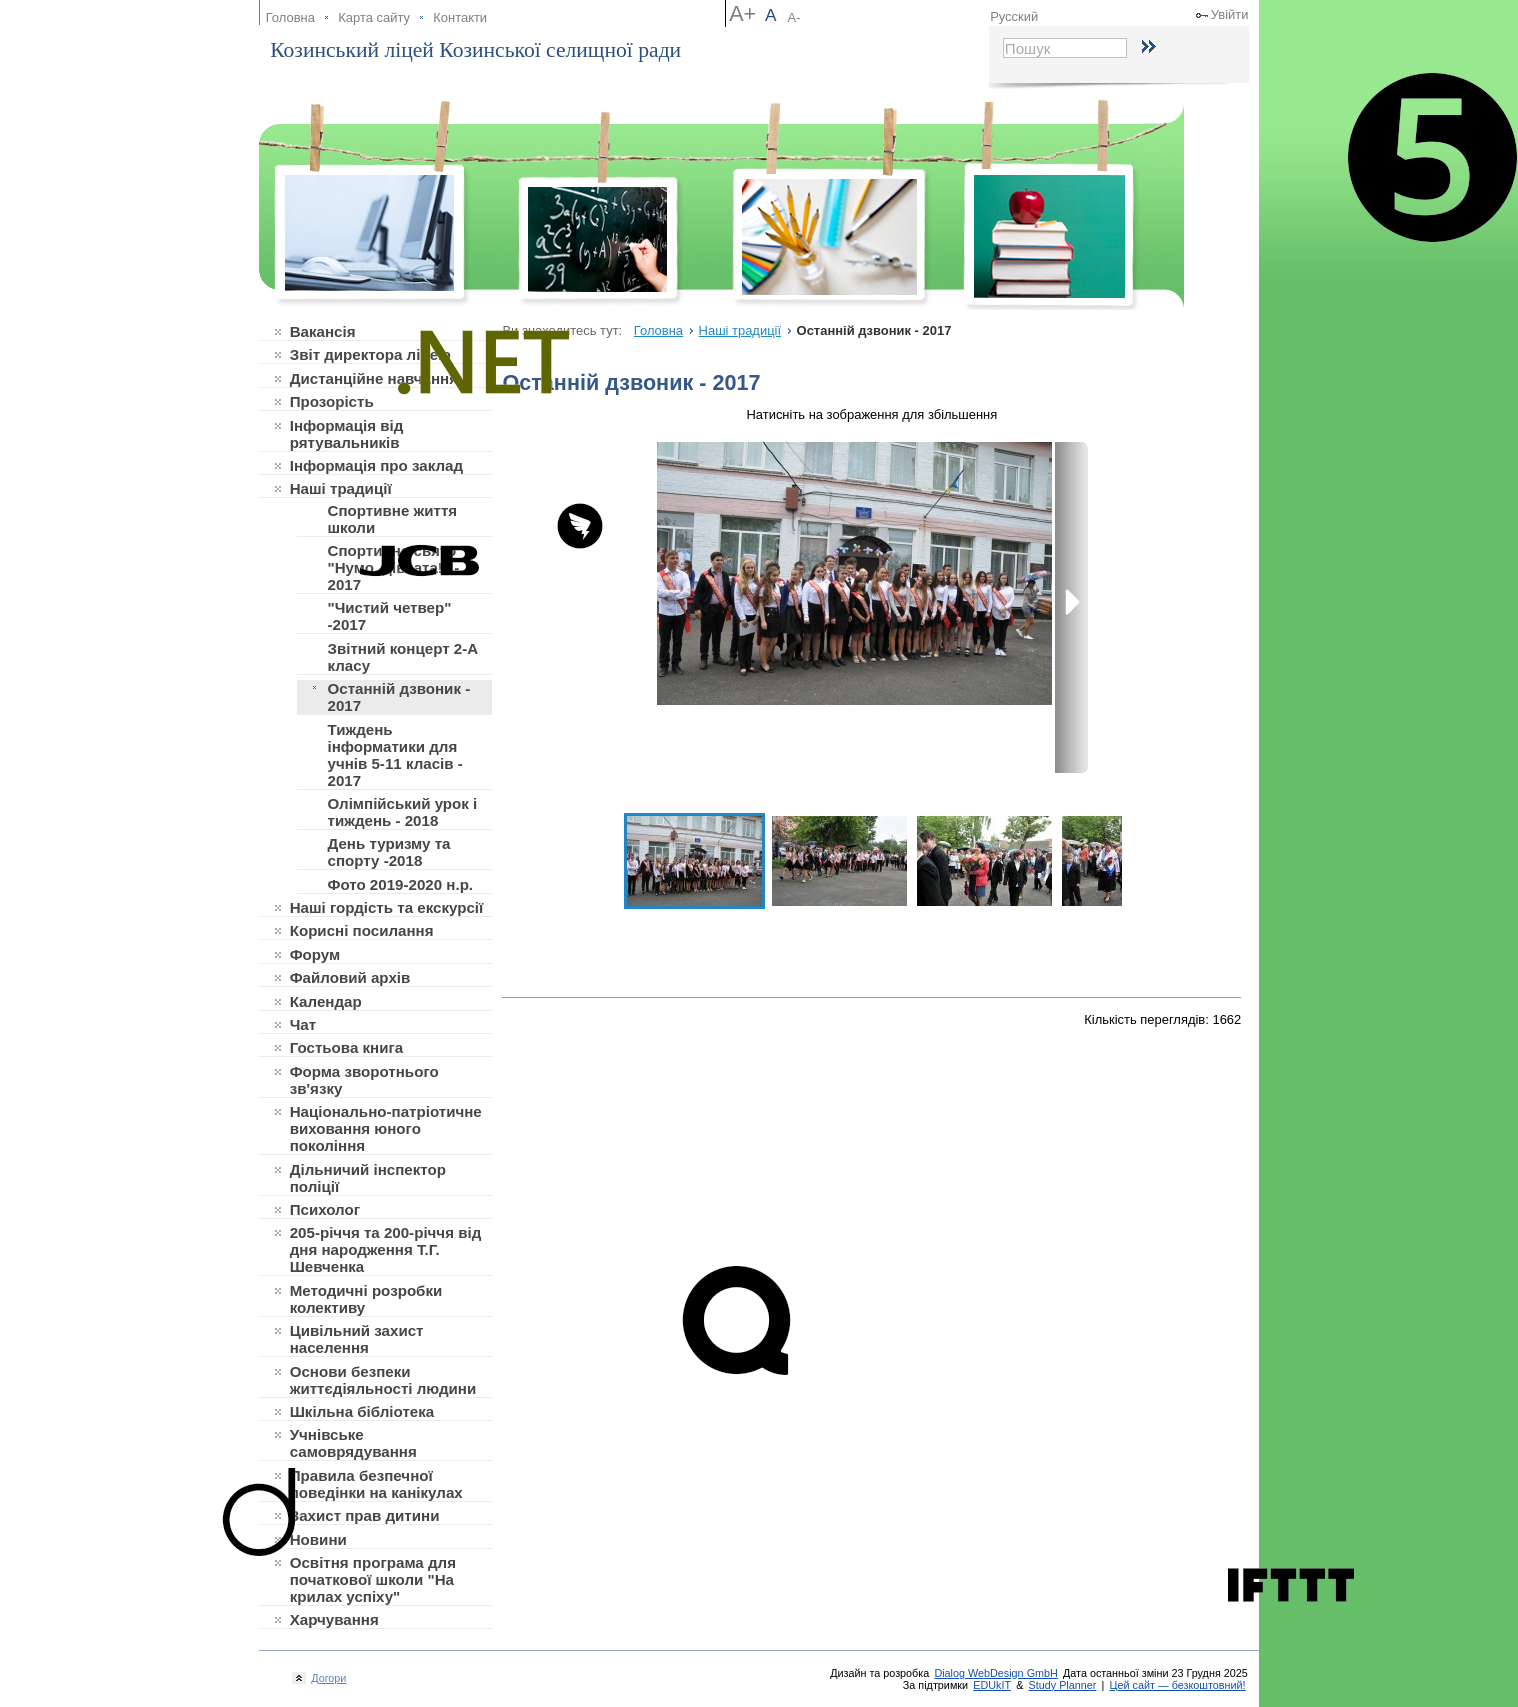 Image resolution: width=1518 pixels, height=1707 pixels. Describe the element at coordinates (259, 1512) in the screenshot. I see `dedge app or service logo` at that location.